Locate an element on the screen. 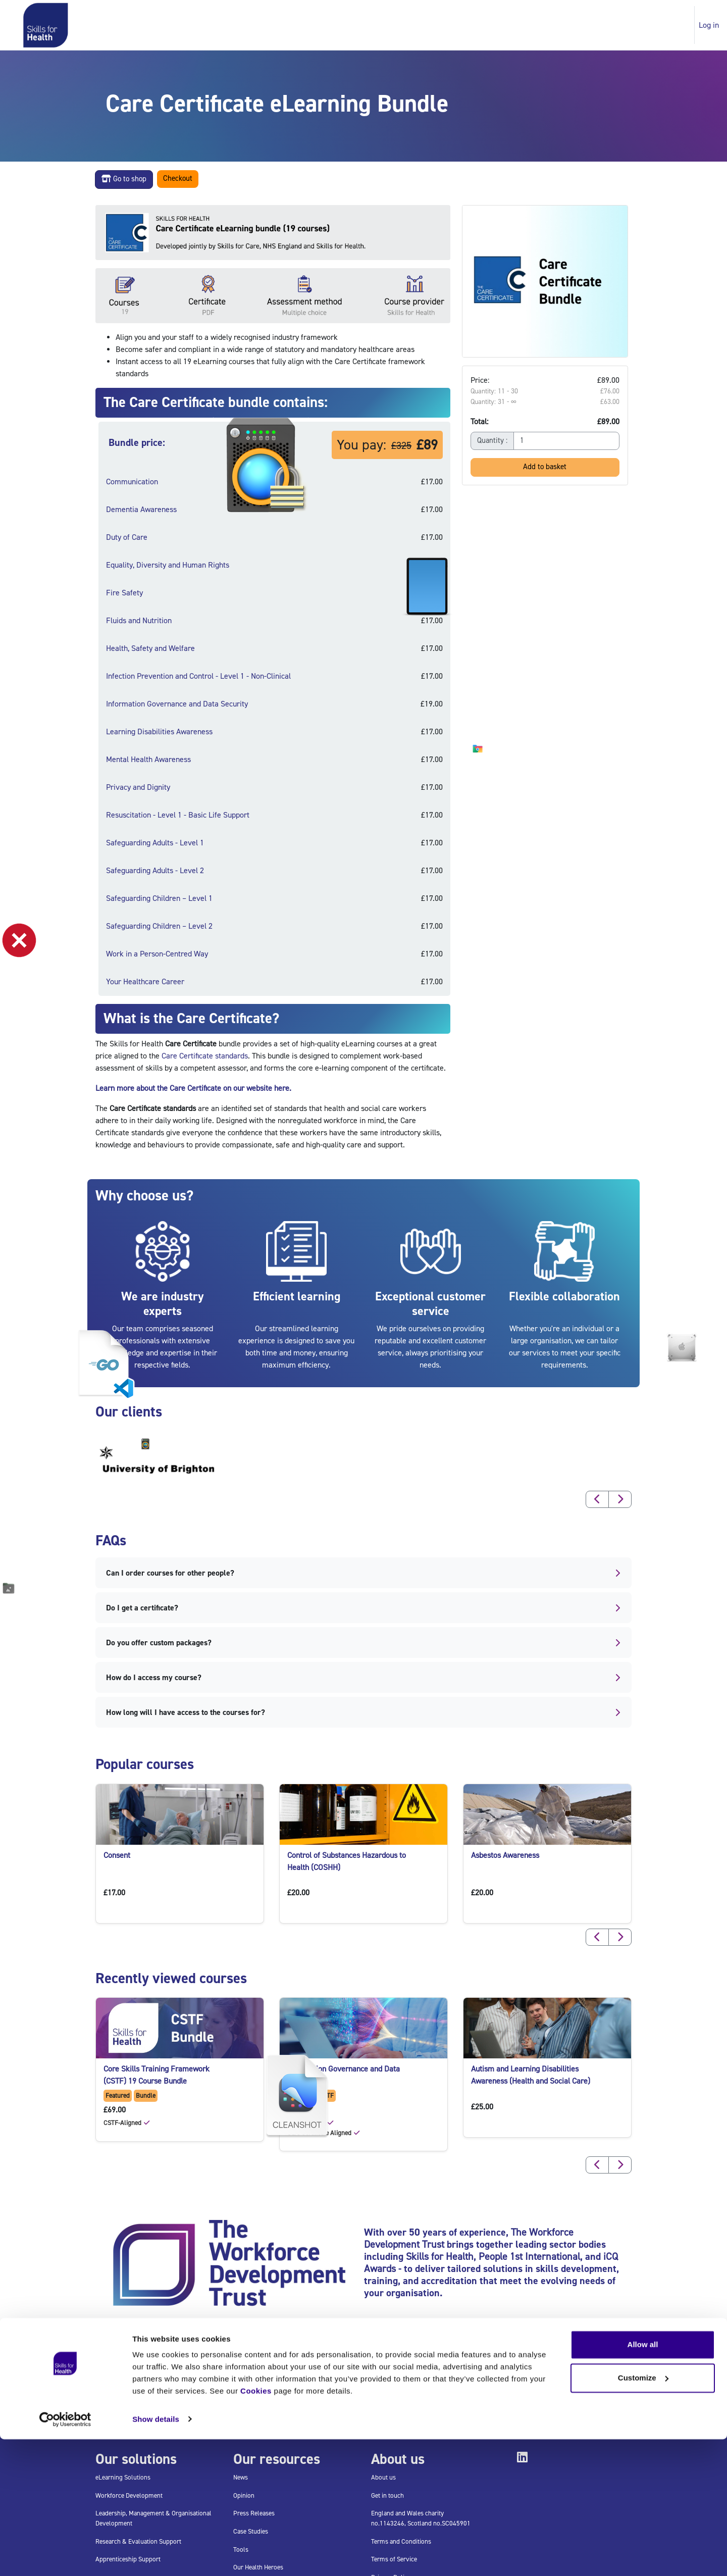 The width and height of the screenshot is (727, 2576). close the current window or dialog is located at coordinates (19, 940).